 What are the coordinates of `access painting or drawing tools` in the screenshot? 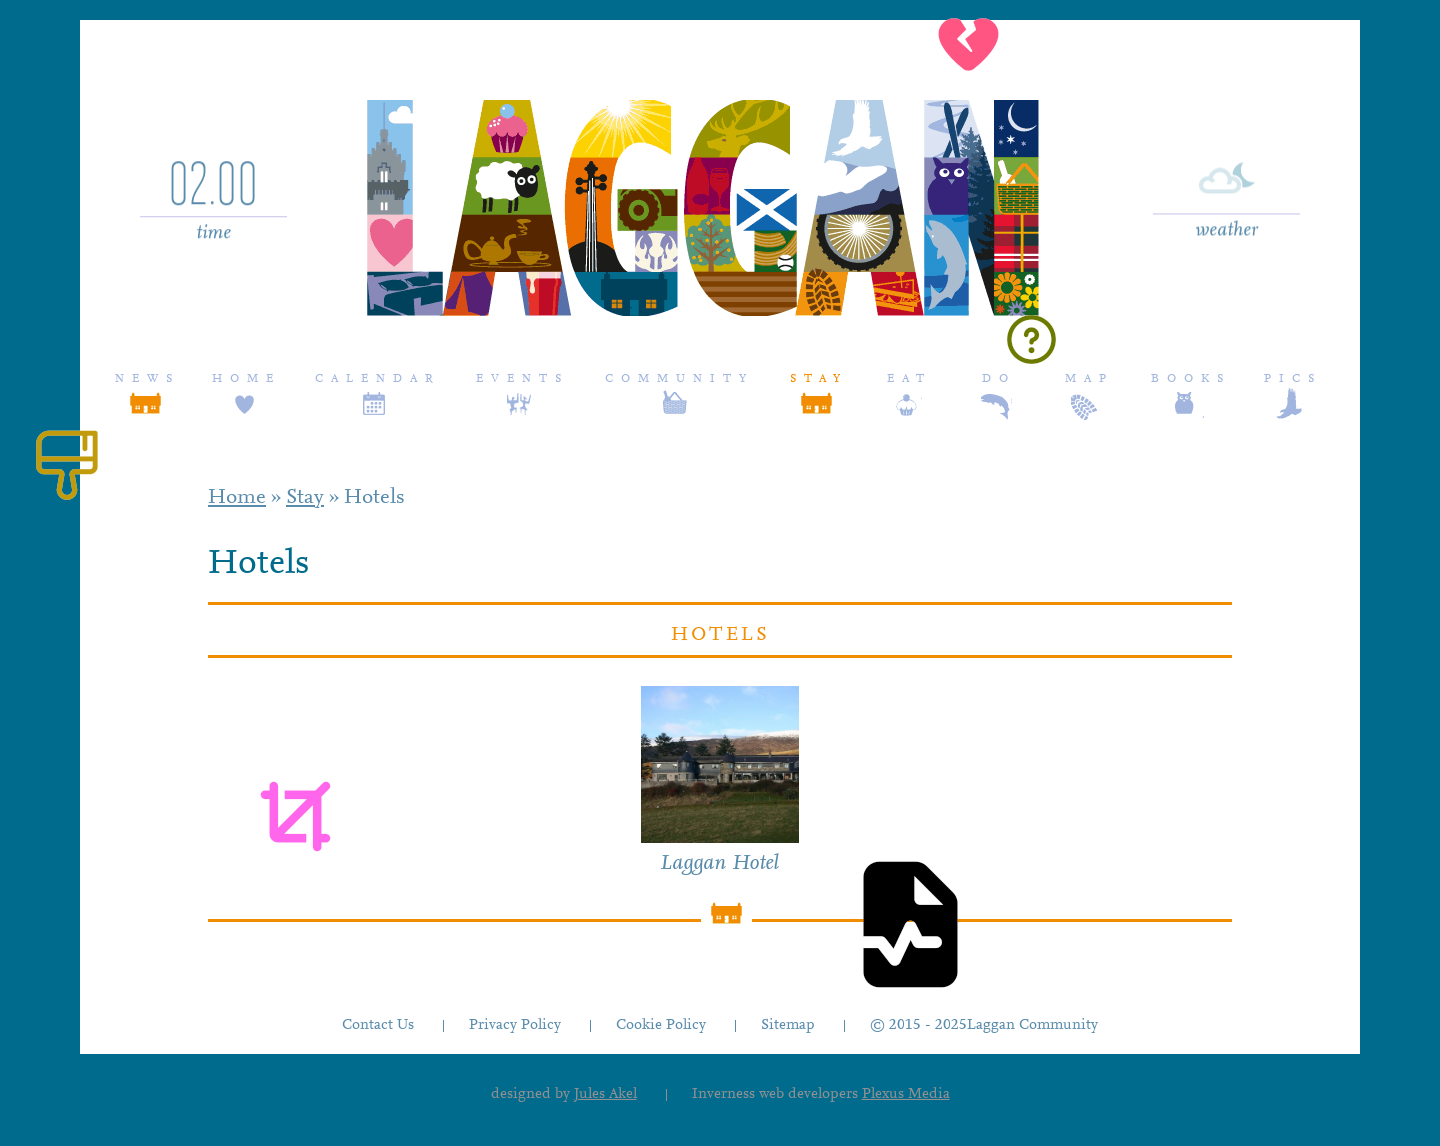 It's located at (67, 464).